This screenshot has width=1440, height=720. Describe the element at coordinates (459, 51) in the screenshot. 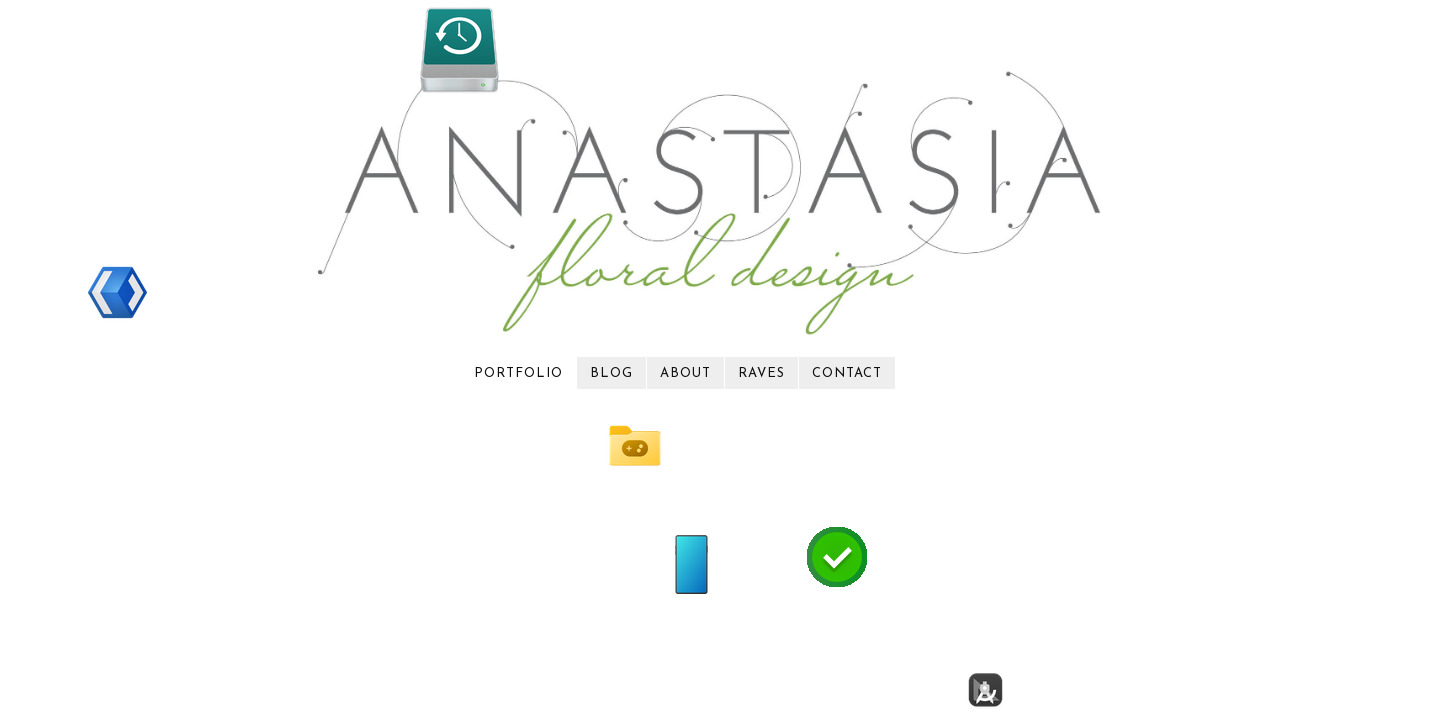

I see `access time machine backup disk` at that location.